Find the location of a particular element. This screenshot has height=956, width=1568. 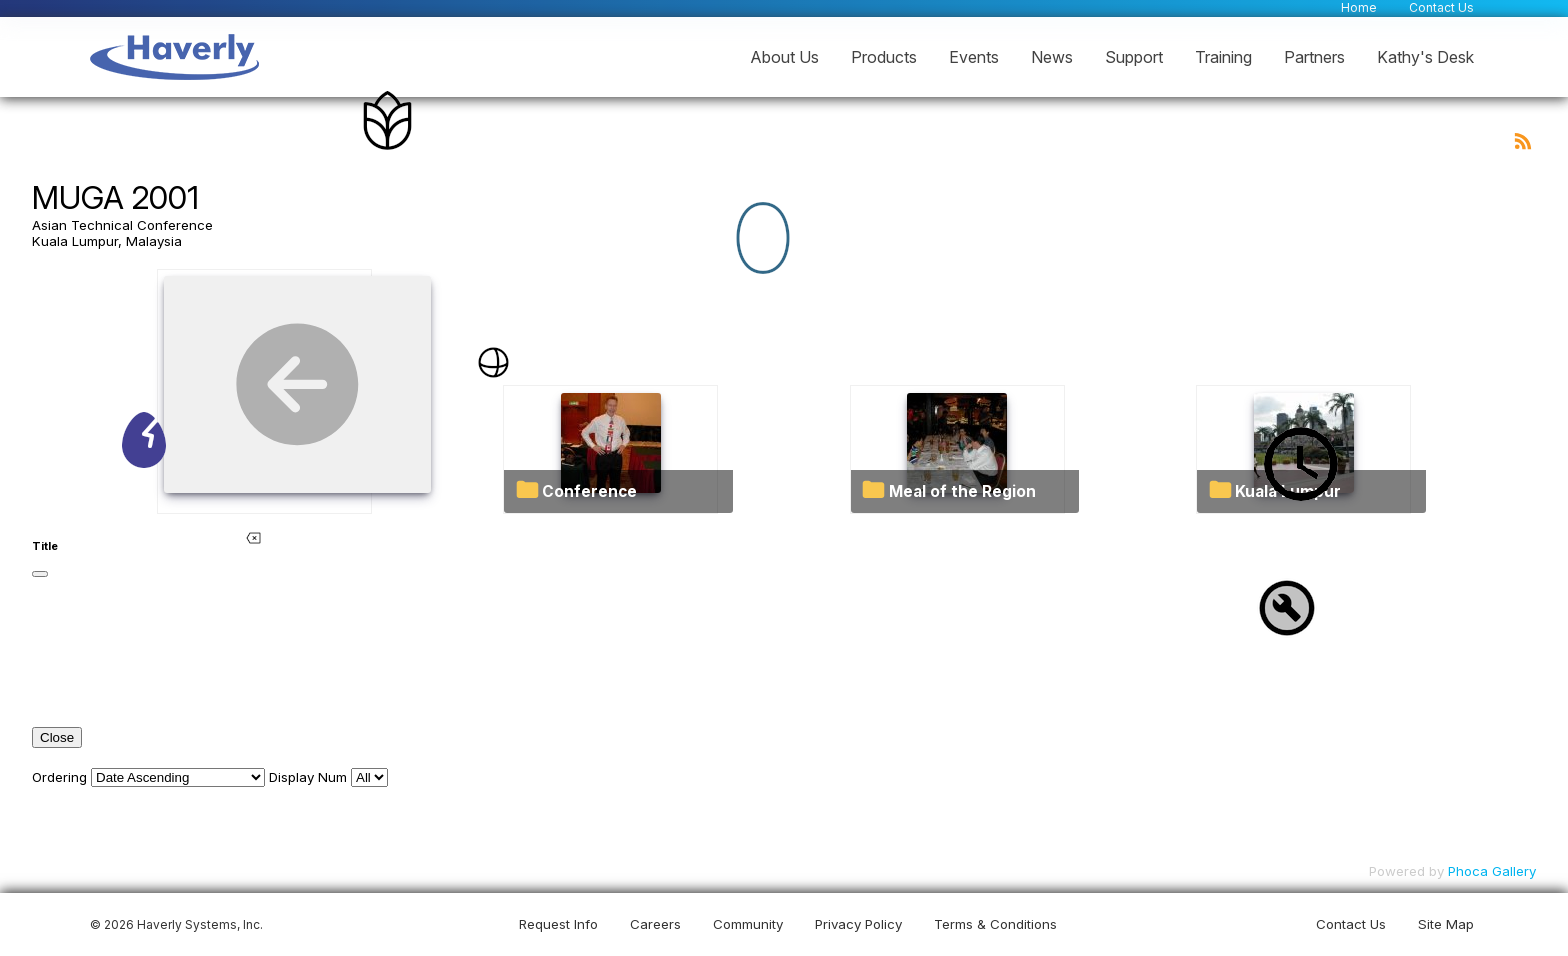

access settings or configuration options is located at coordinates (1287, 608).